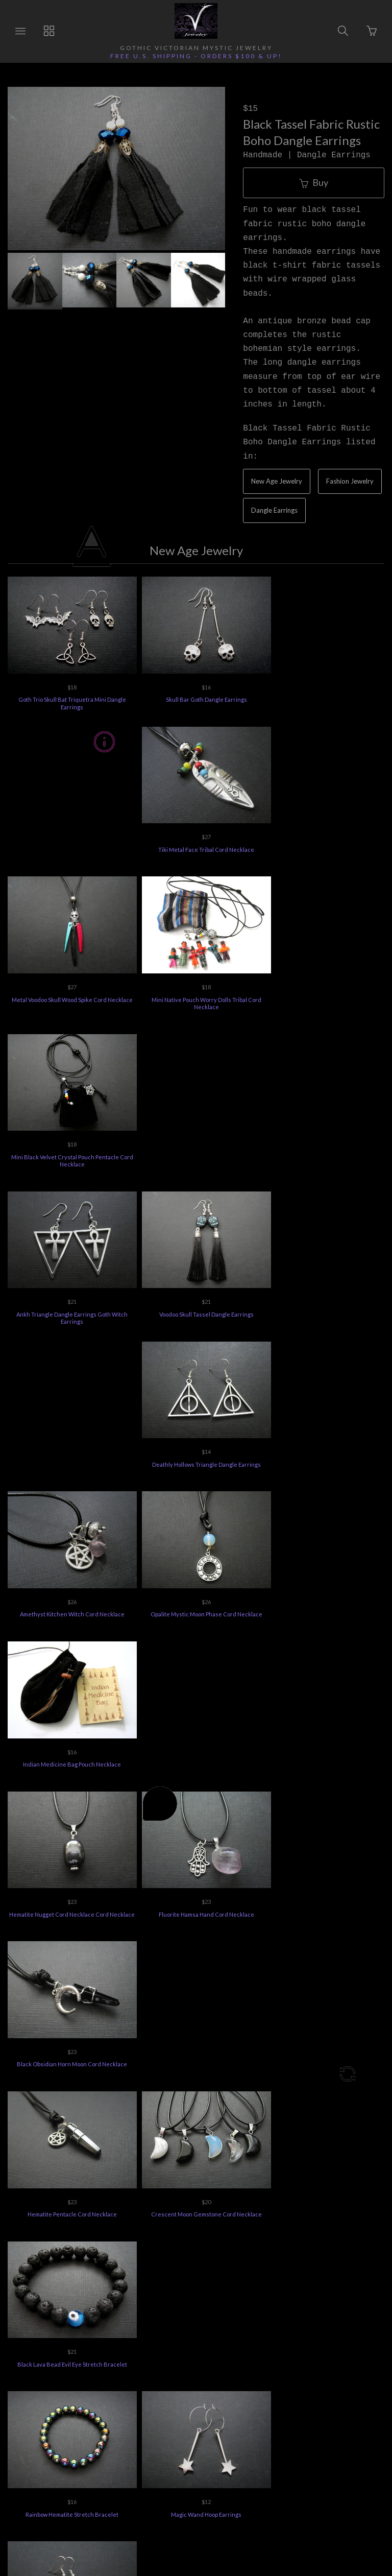  Describe the element at coordinates (348, 2074) in the screenshot. I see `sync or refresh content` at that location.